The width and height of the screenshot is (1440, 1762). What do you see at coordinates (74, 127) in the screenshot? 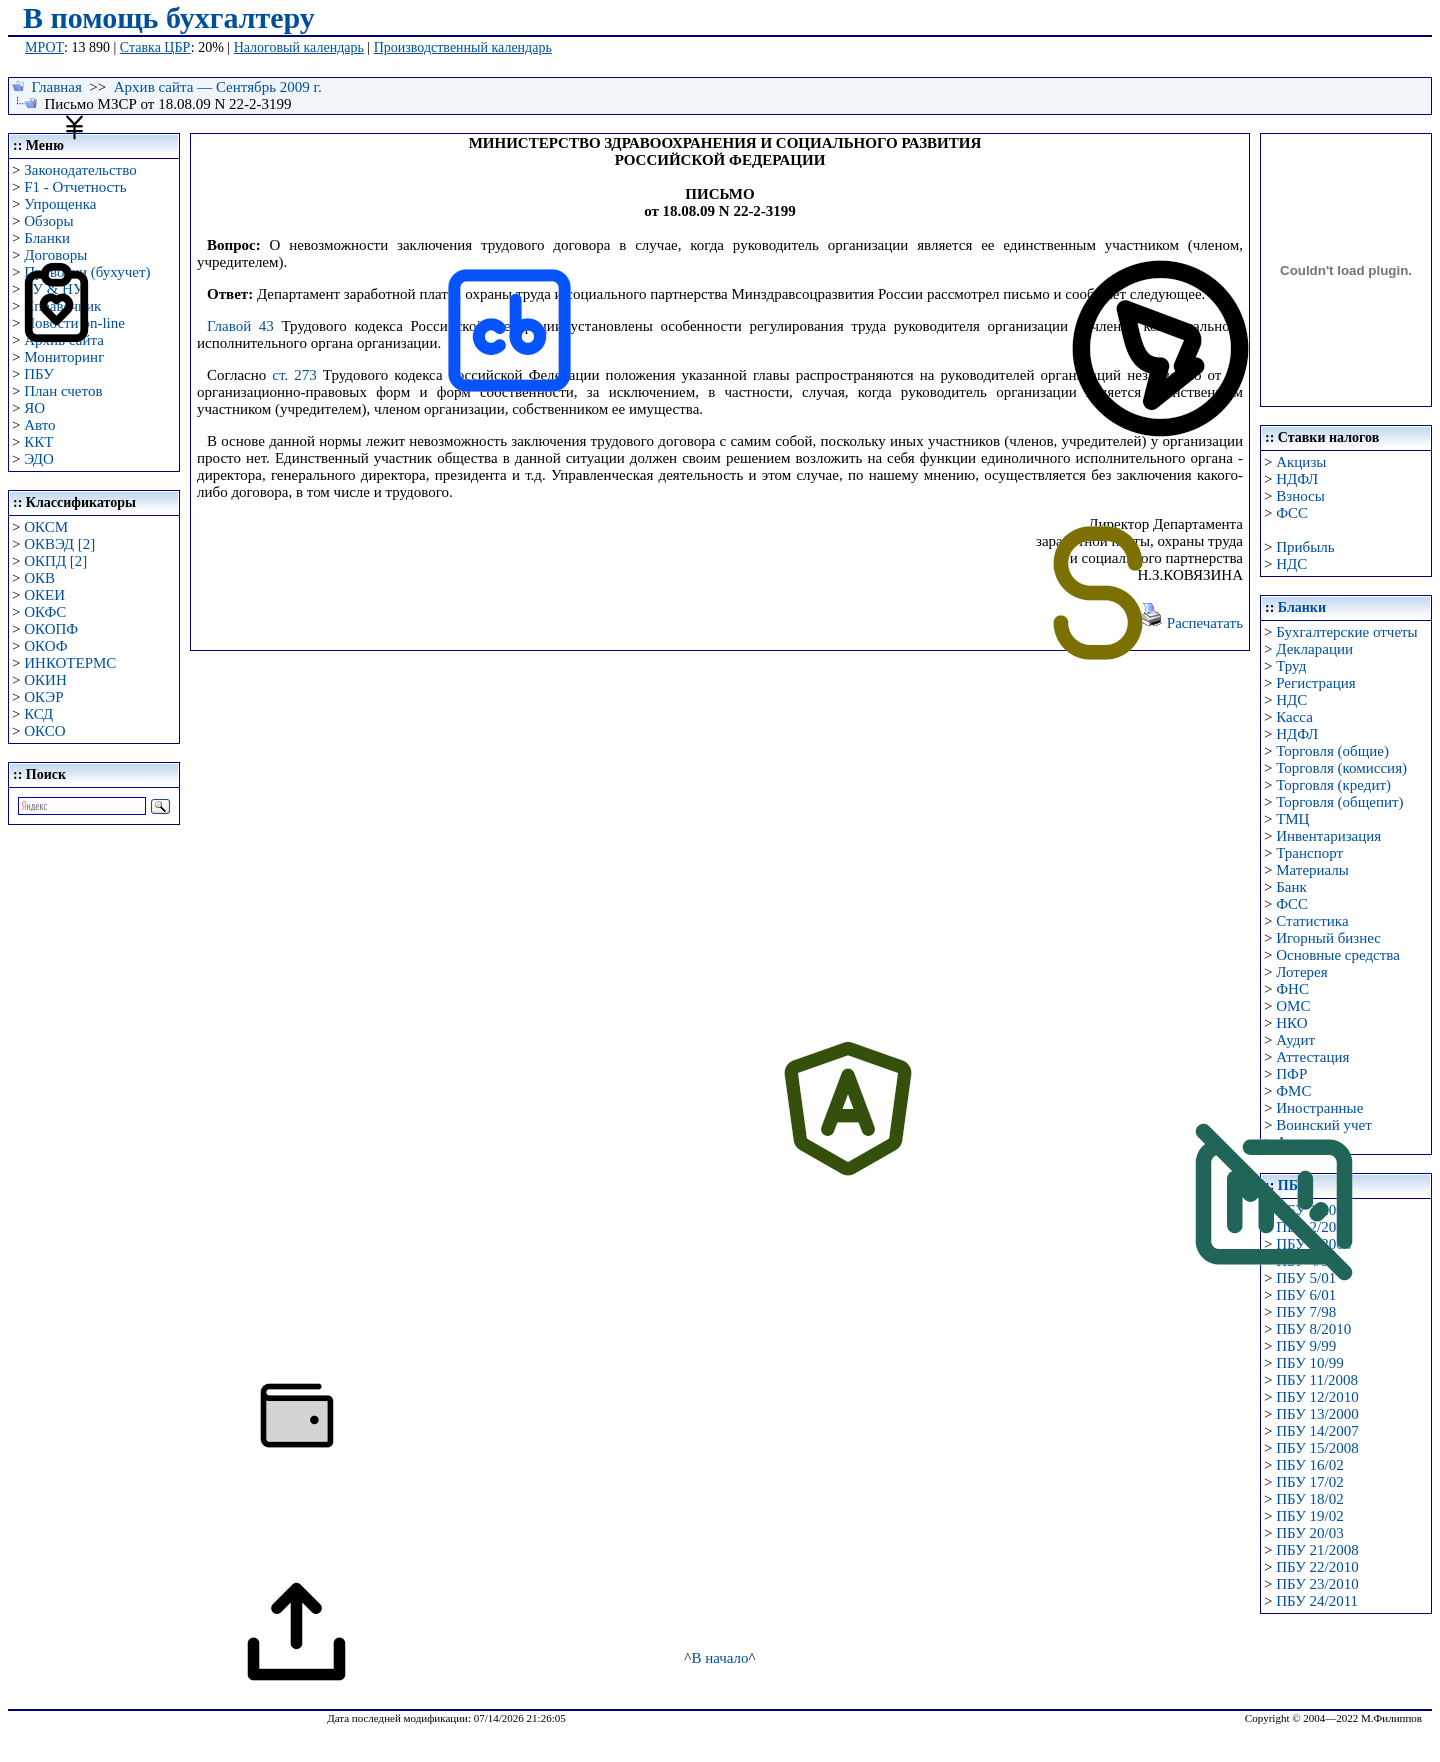
I see `view prices in japanese yen` at bounding box center [74, 127].